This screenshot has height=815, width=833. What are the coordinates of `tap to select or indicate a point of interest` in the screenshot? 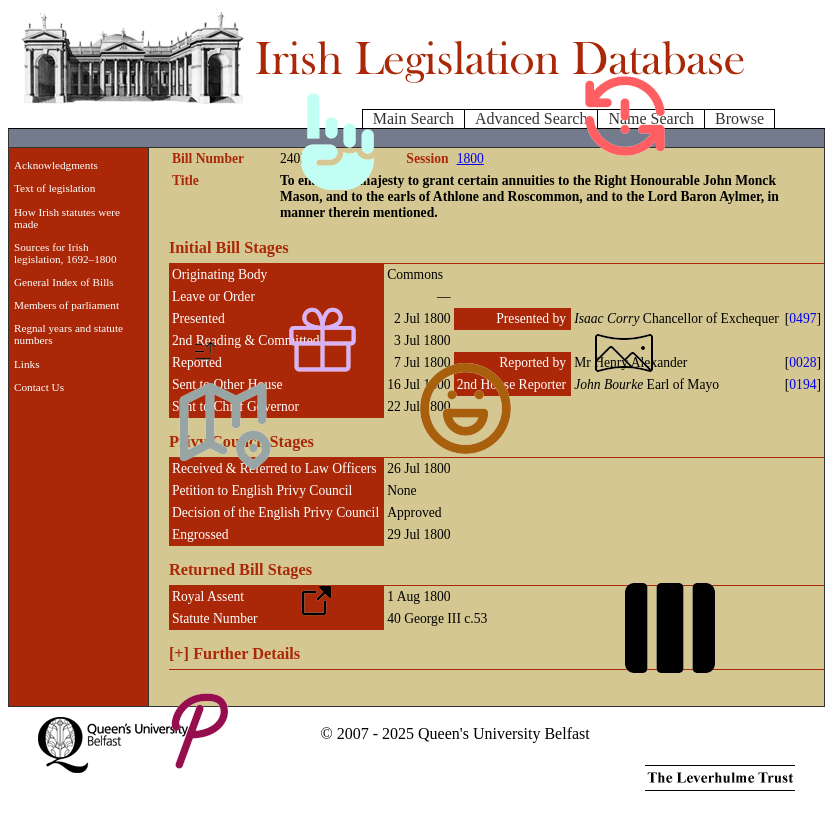 It's located at (337, 141).